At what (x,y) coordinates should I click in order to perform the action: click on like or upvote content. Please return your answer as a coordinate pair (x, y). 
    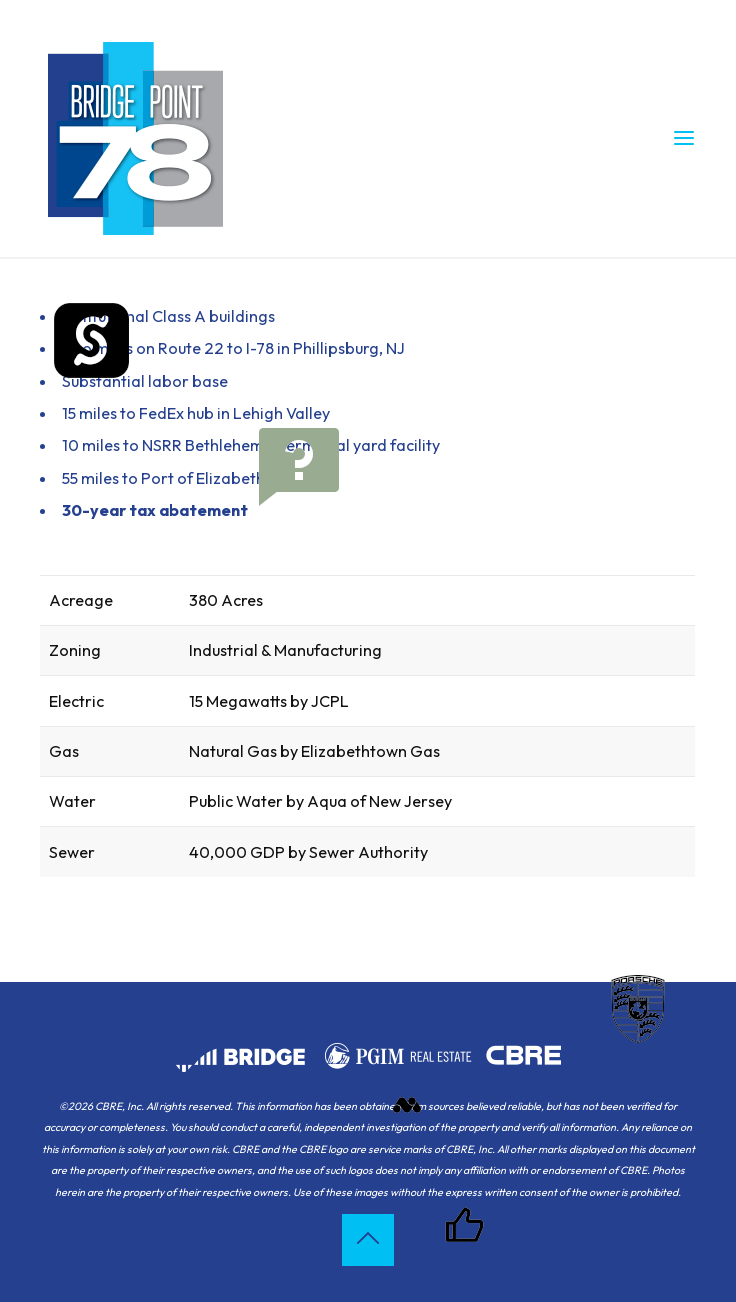
    Looking at the image, I should click on (464, 1226).